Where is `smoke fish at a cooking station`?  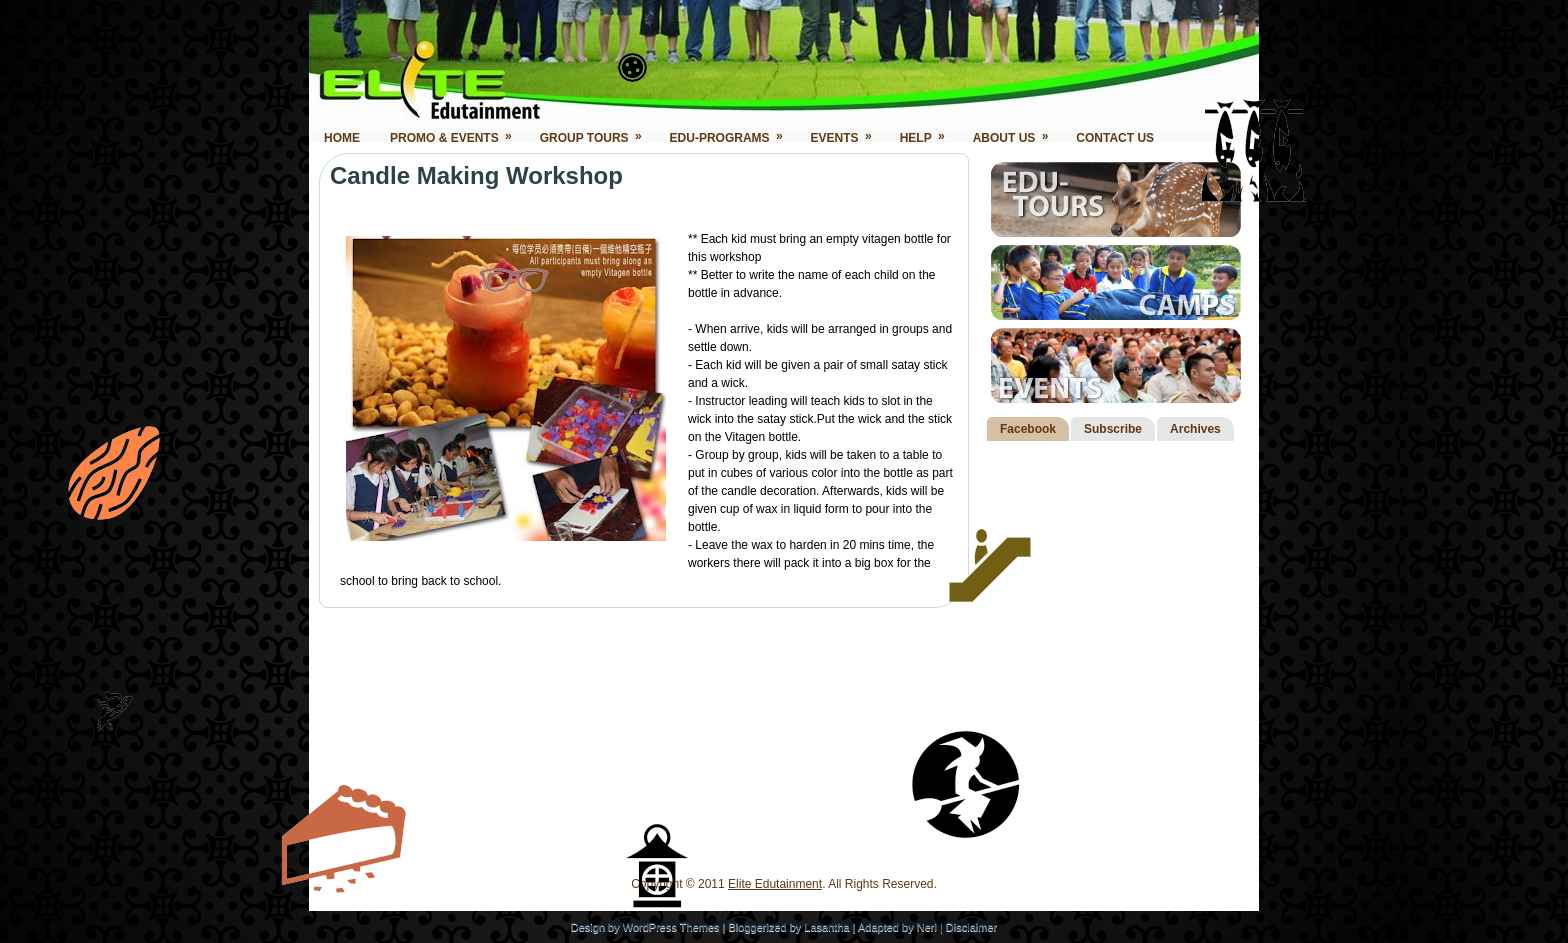
smoke fish at a cooking station is located at coordinates (1254, 150).